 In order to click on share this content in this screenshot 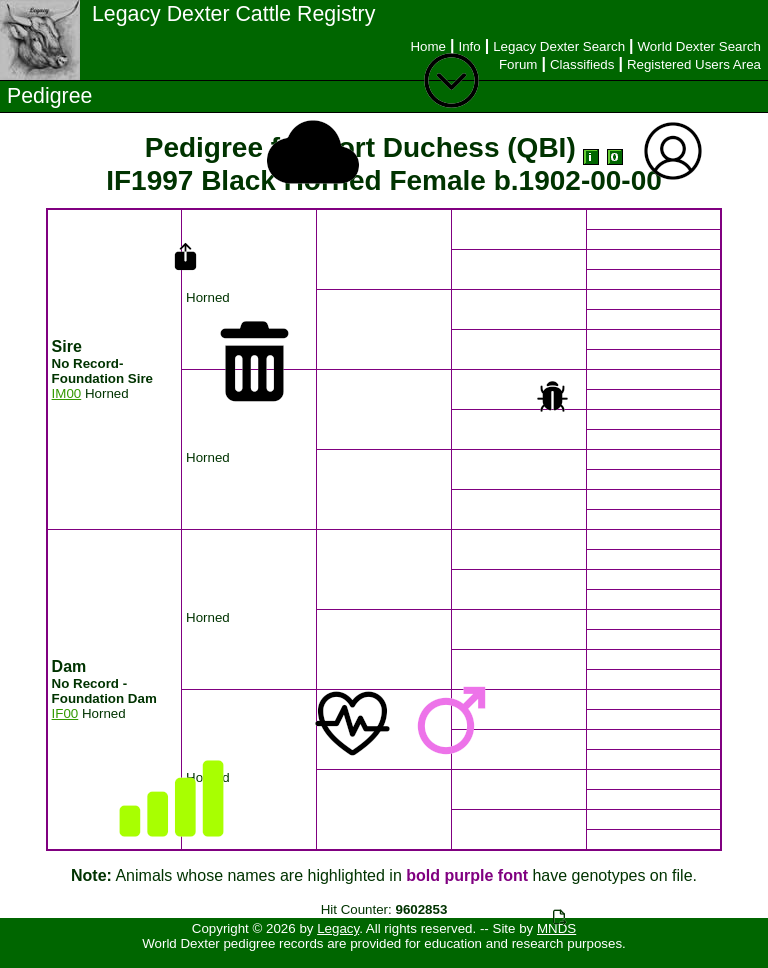, I will do `click(185, 256)`.